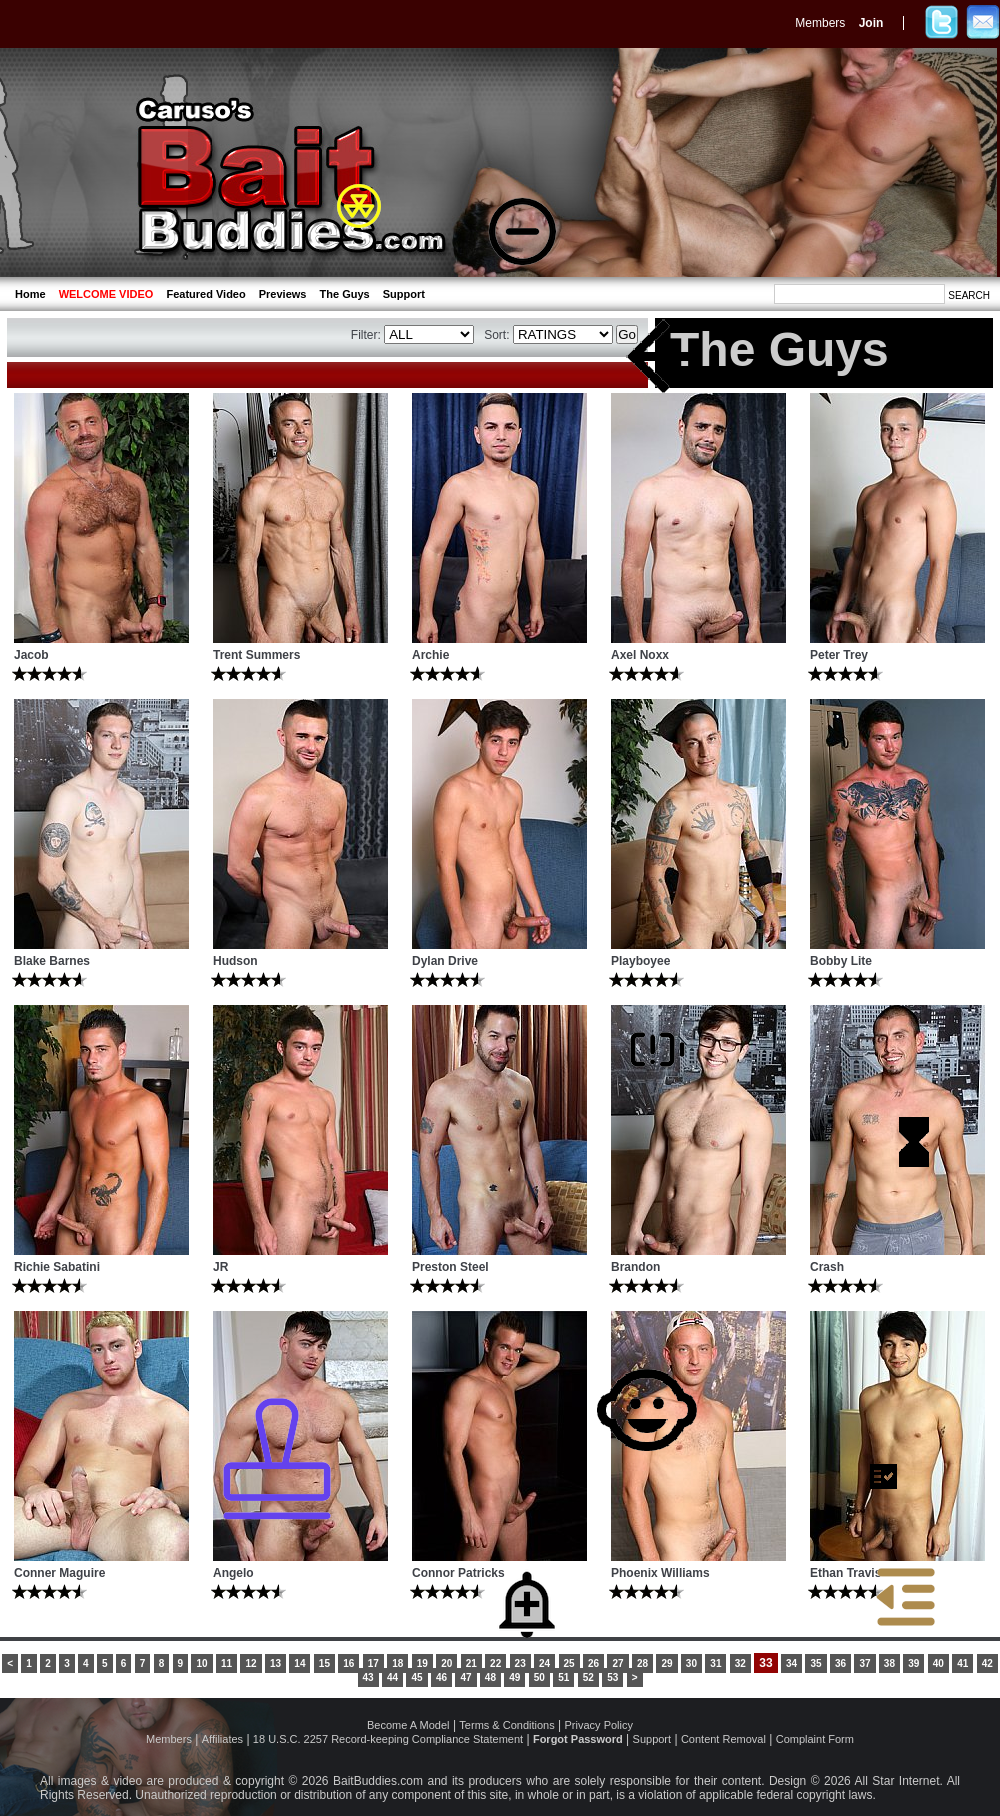  I want to click on add a new alert or notification, so click(527, 1604).